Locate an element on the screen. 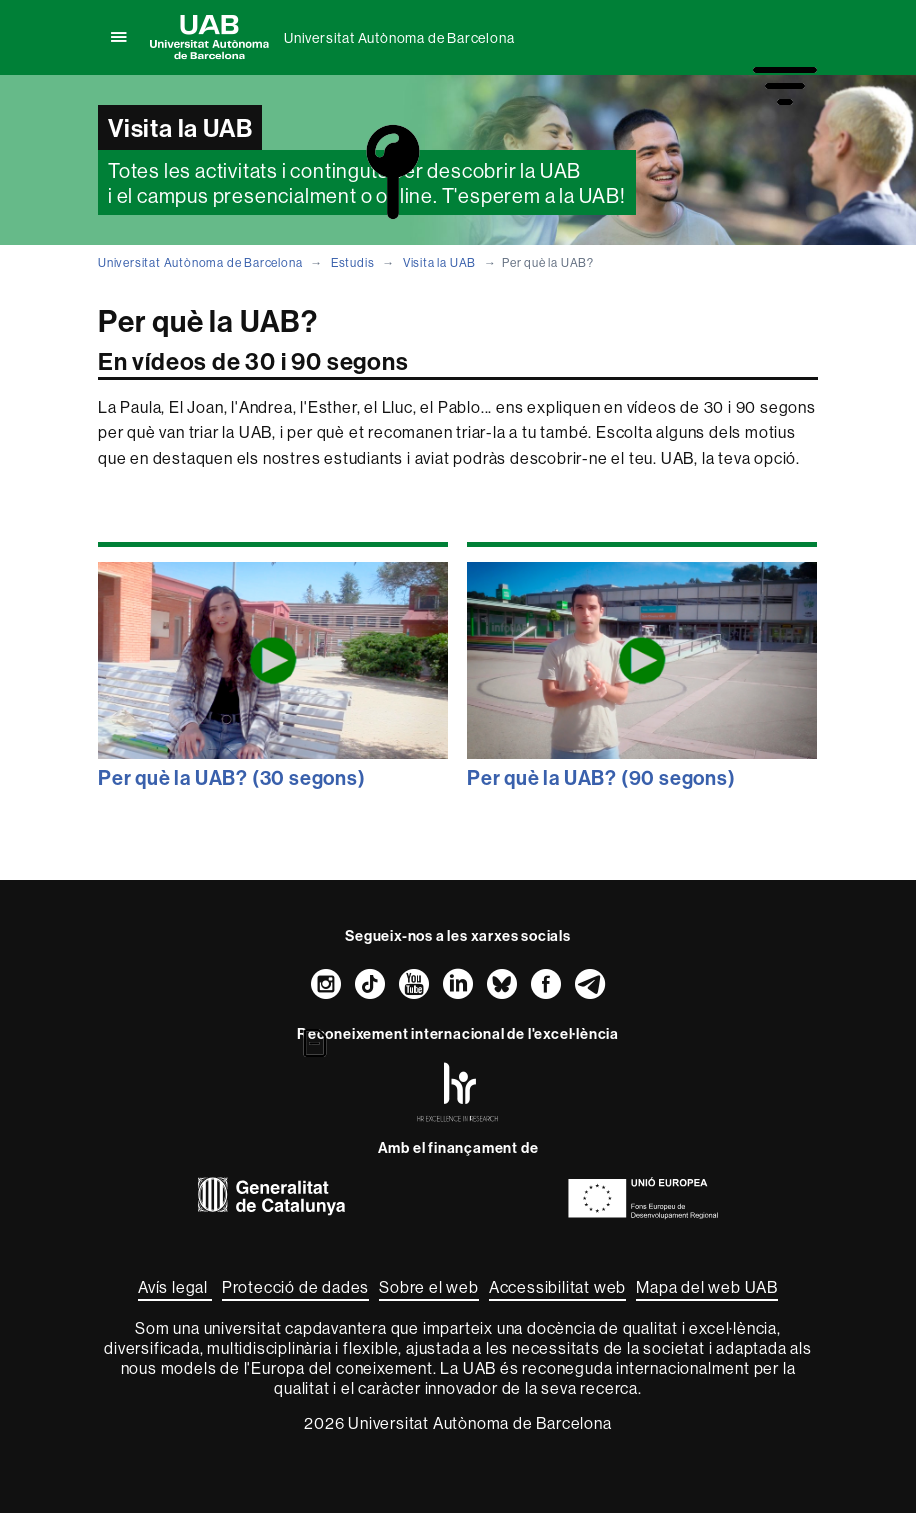  filter or sort list items is located at coordinates (785, 87).